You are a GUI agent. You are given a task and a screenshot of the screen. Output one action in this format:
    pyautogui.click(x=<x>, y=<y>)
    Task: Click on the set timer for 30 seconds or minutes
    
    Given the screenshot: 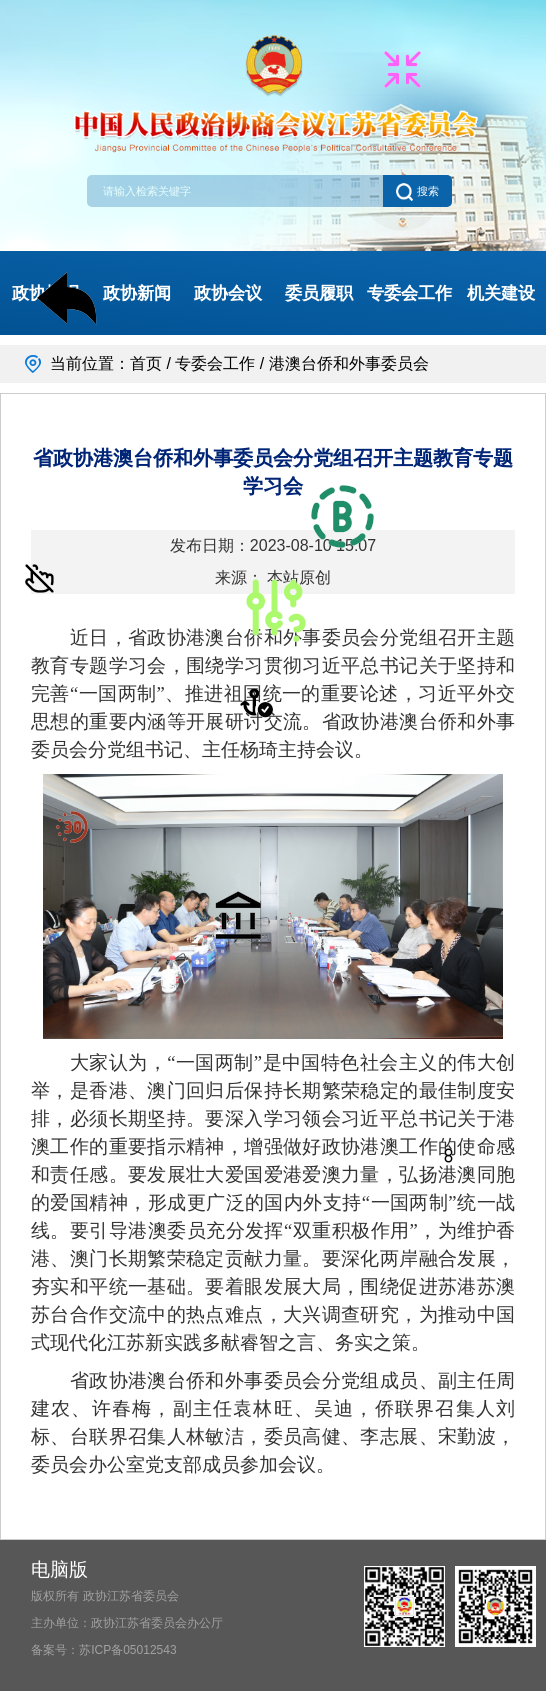 What is the action you would take?
    pyautogui.click(x=72, y=827)
    